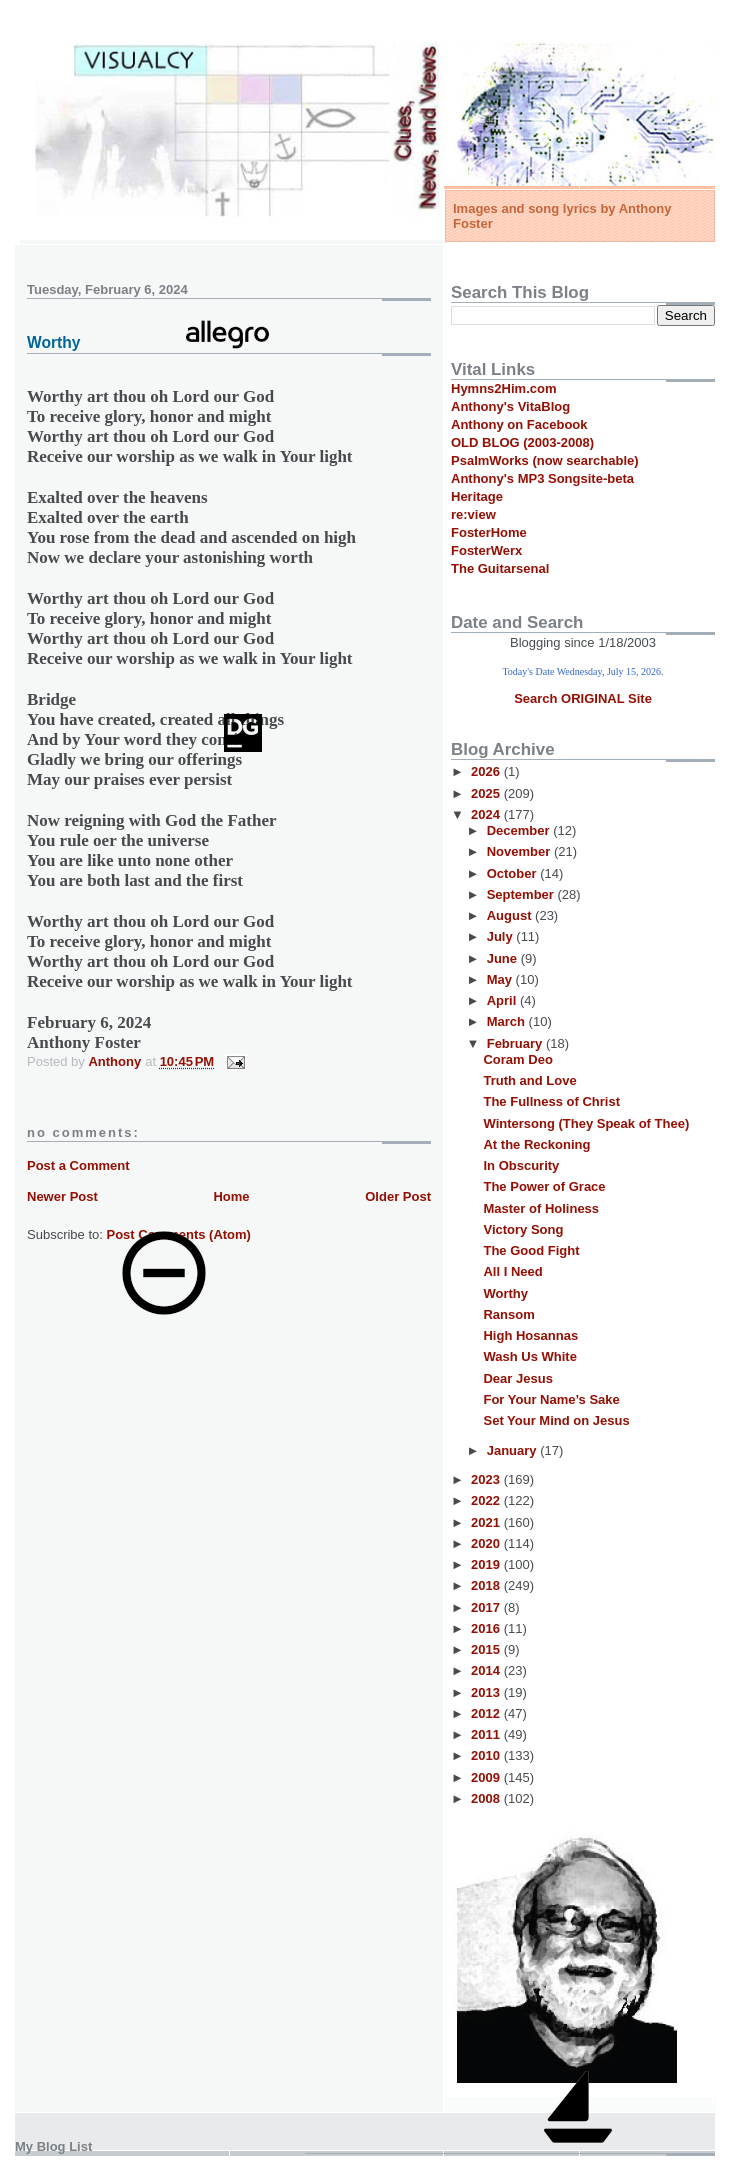 The width and height of the screenshot is (730, 2169). Describe the element at coordinates (227, 334) in the screenshot. I see `visit the allegro e-commerce platform` at that location.